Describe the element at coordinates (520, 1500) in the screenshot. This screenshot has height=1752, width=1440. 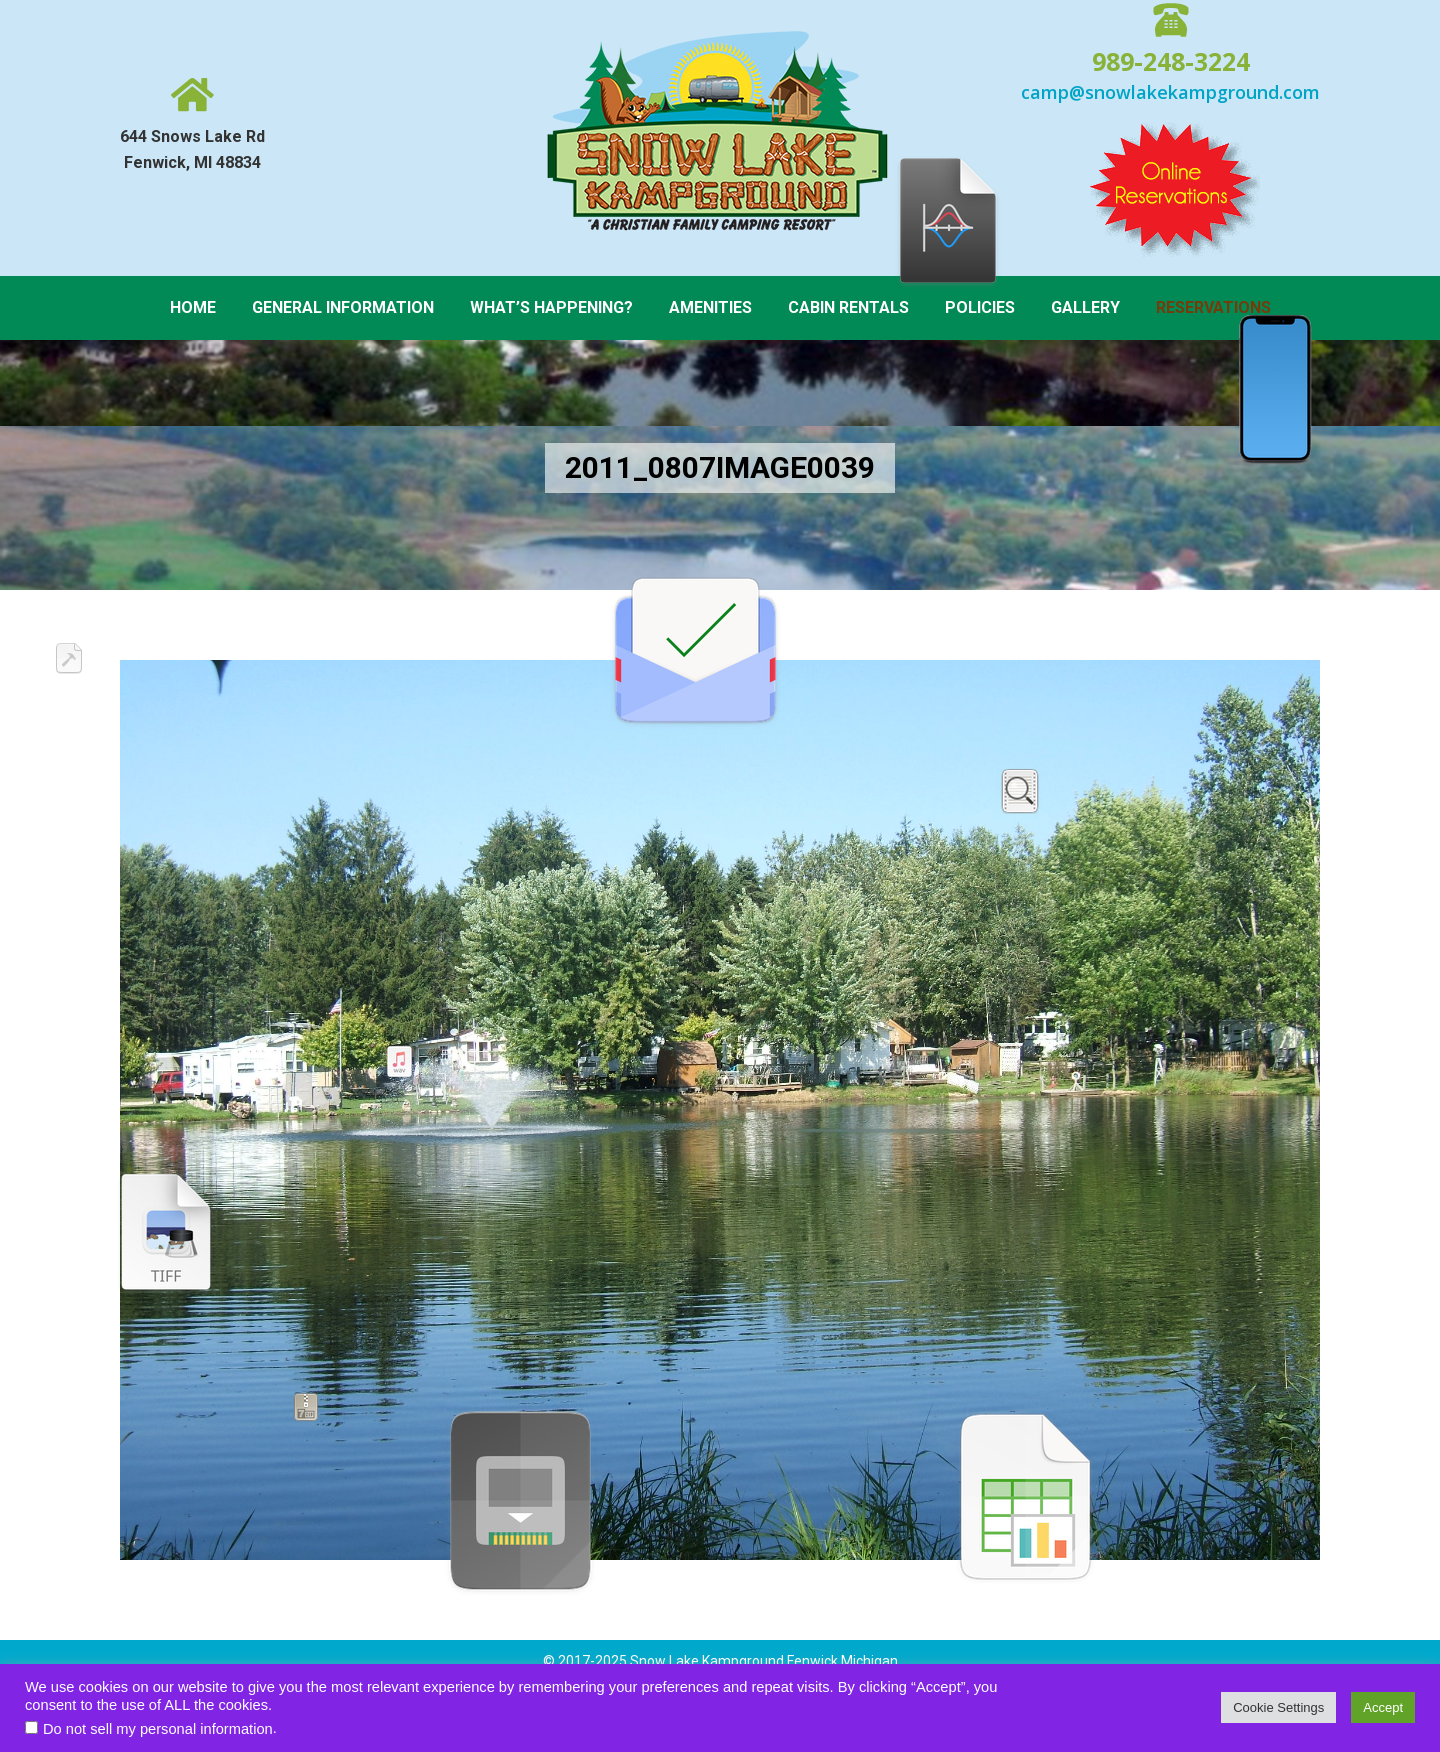
I see `a ROM file or cartridge game data` at that location.